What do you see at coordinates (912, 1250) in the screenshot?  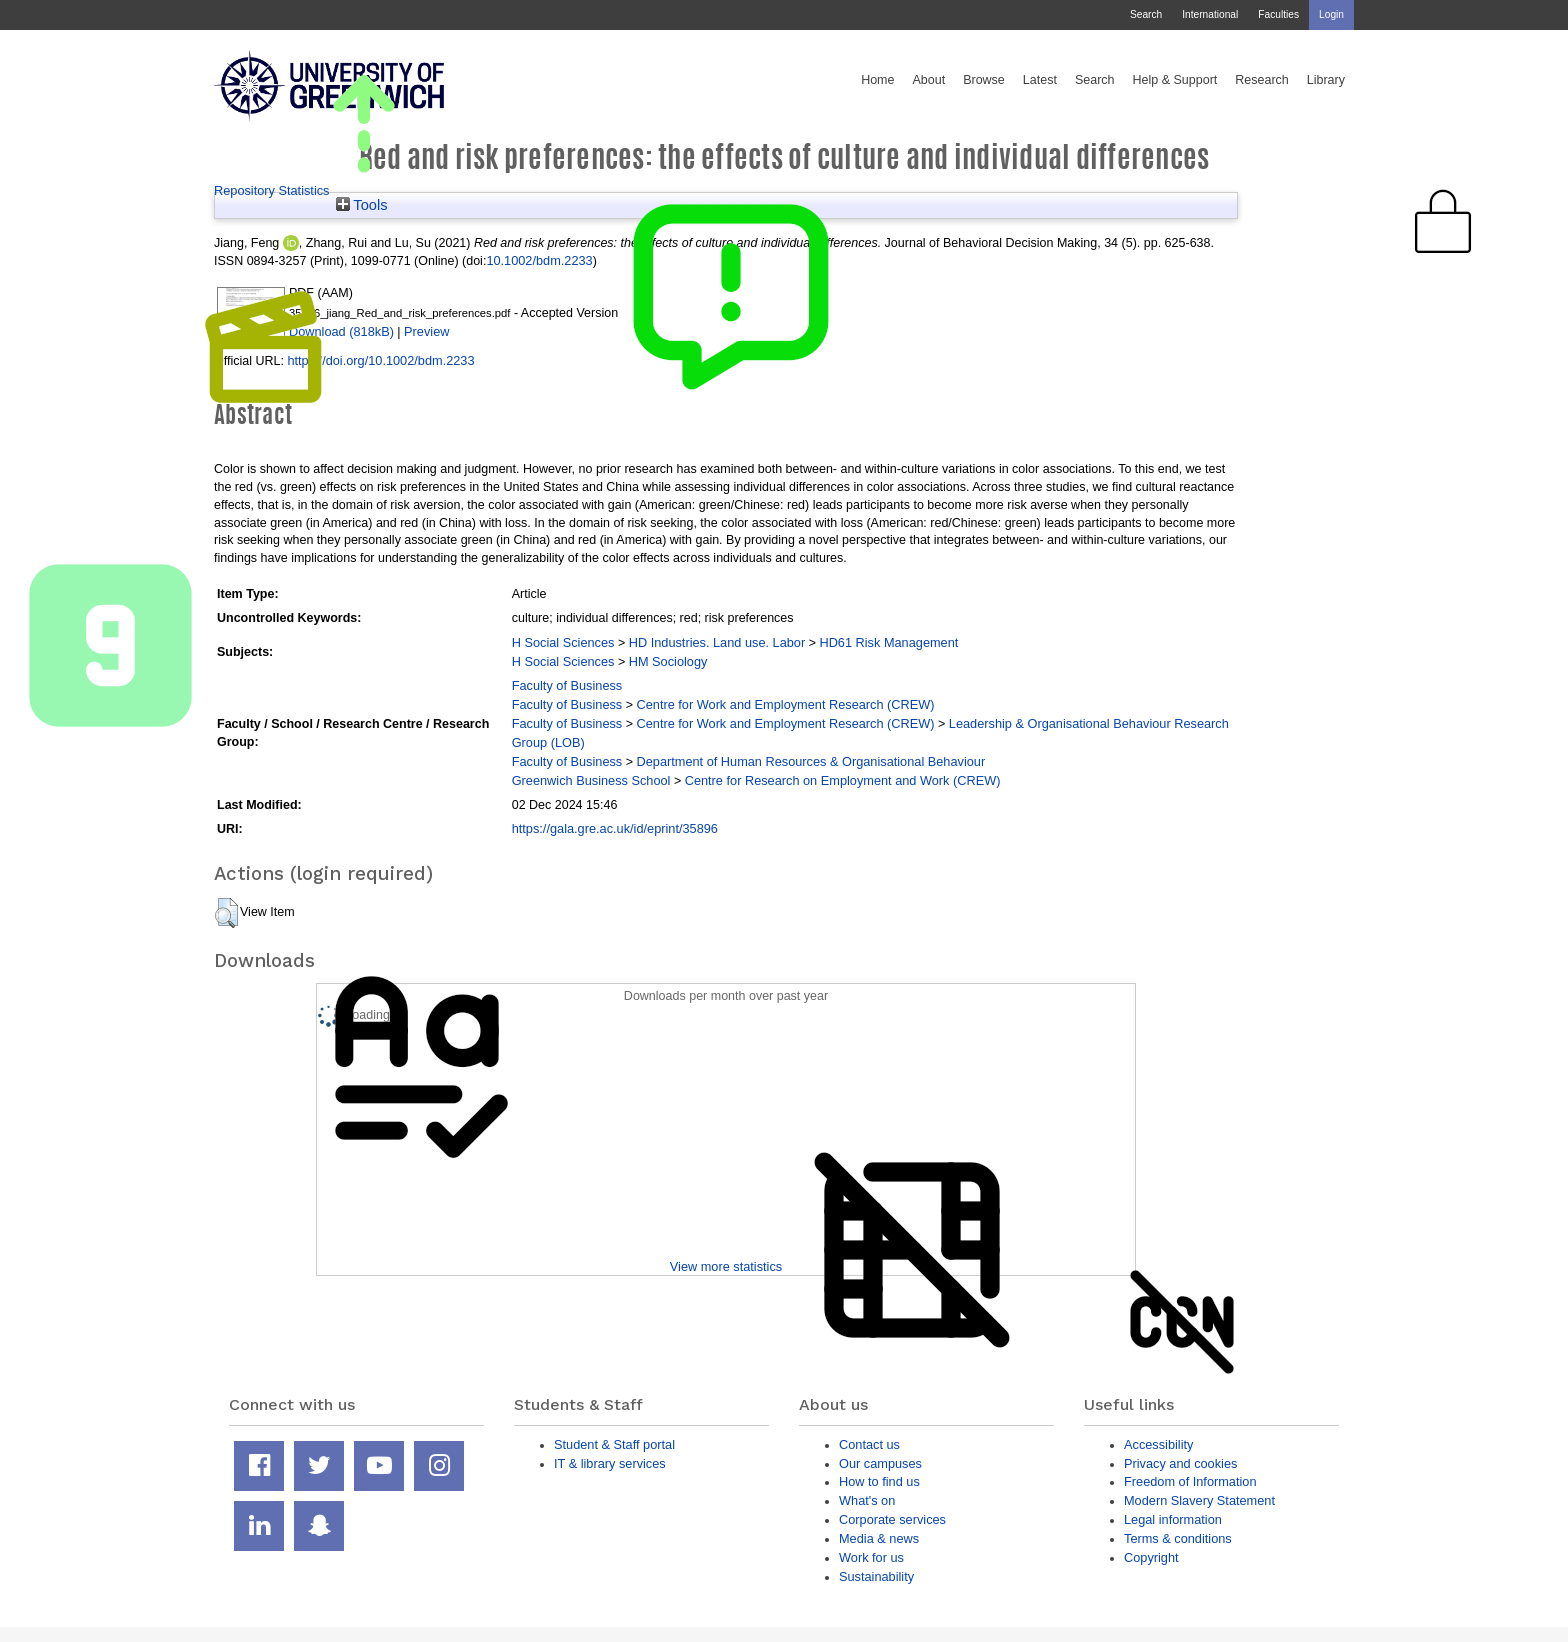 I see `video recording is disabled` at bounding box center [912, 1250].